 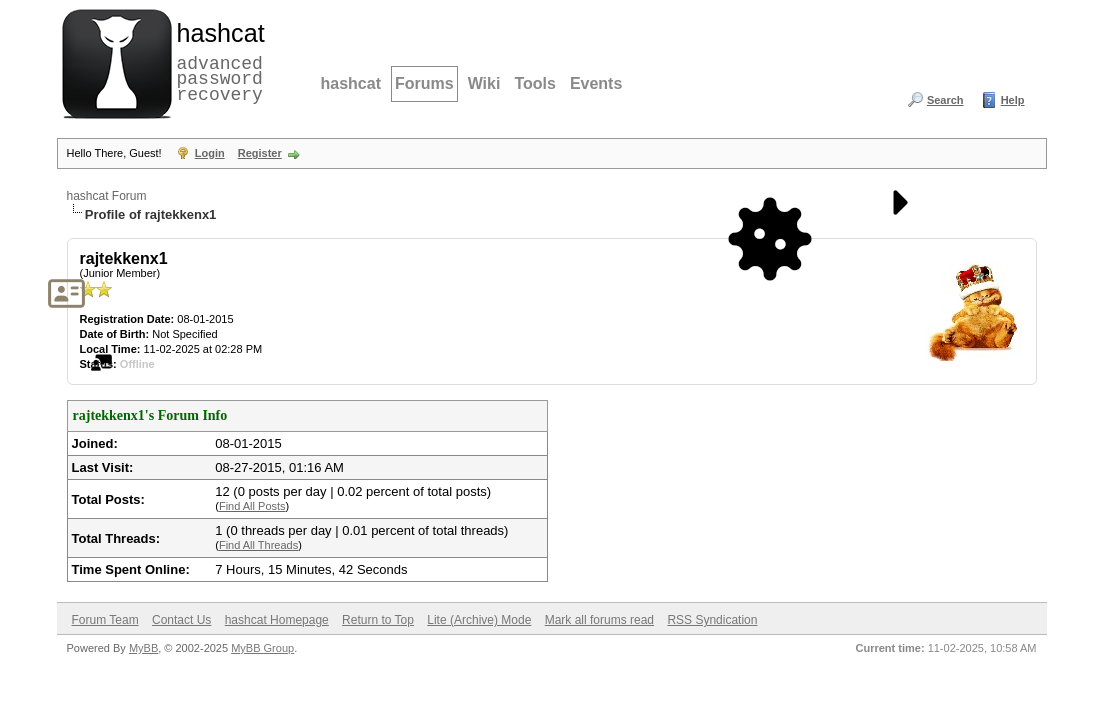 I want to click on play media or start video, so click(x=899, y=202).